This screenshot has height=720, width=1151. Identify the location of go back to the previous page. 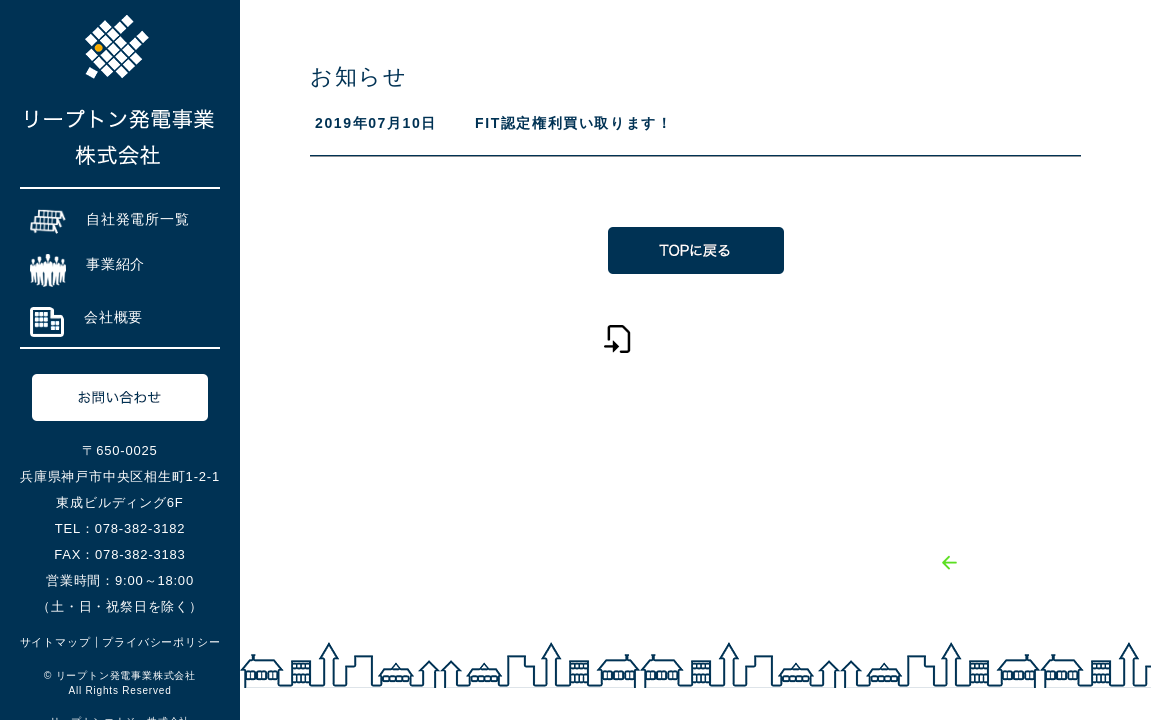
(950, 563).